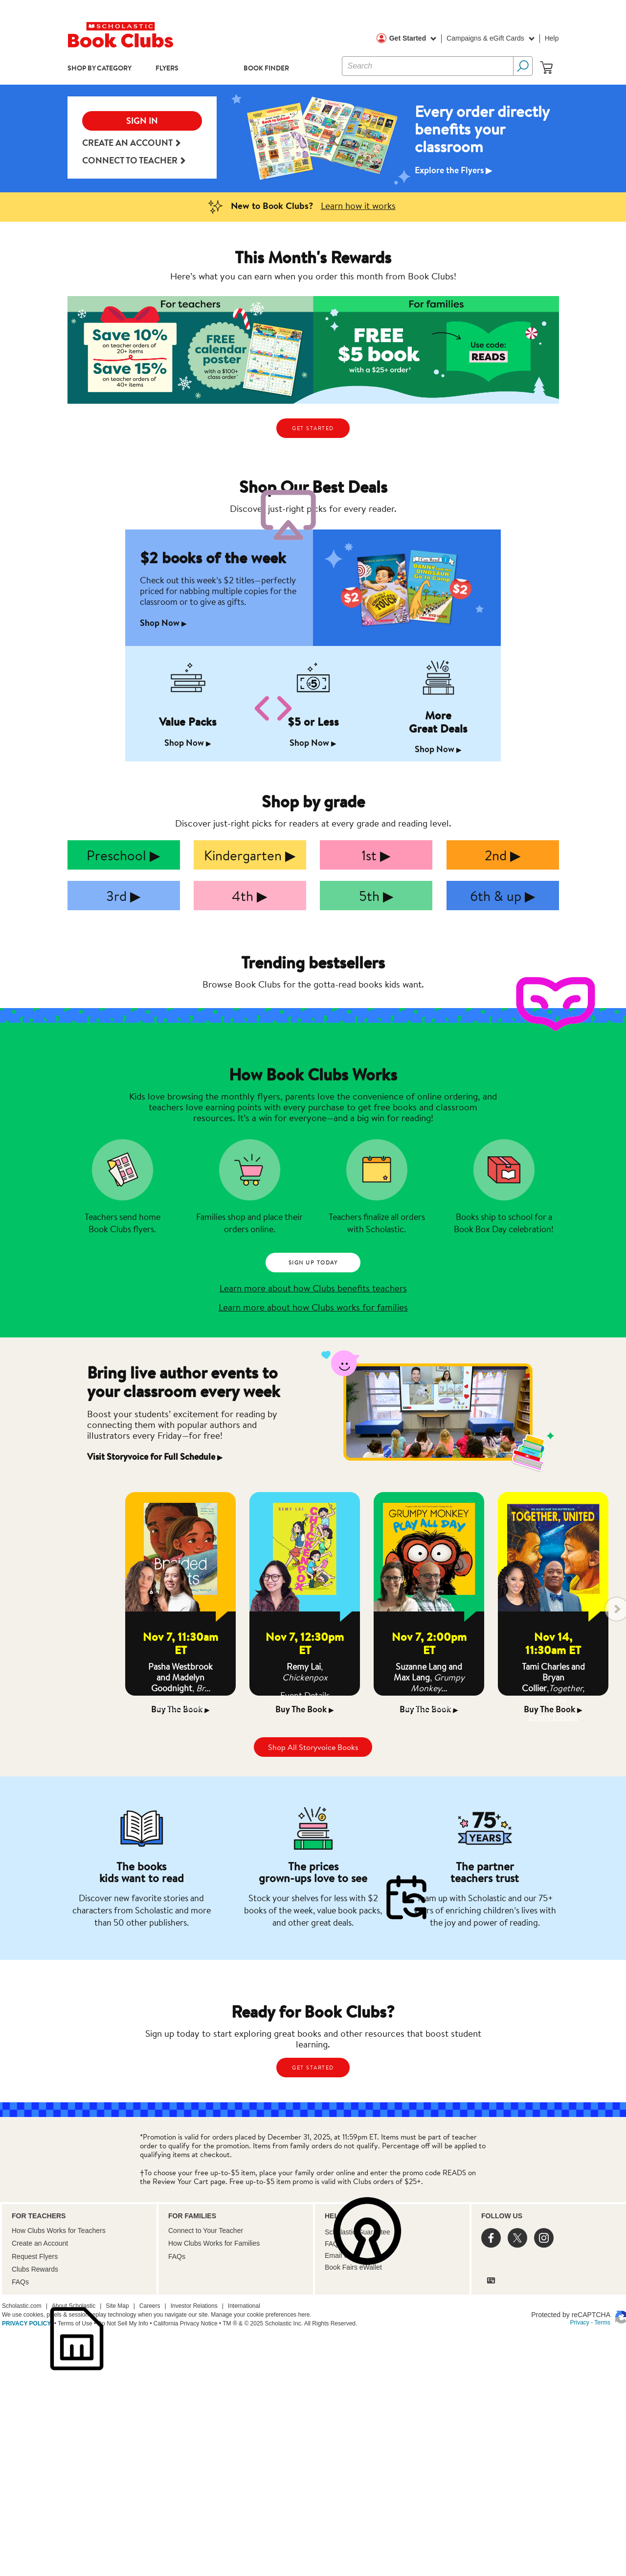  What do you see at coordinates (367, 2231) in the screenshot?
I see `connect to OpenVPN service` at bounding box center [367, 2231].